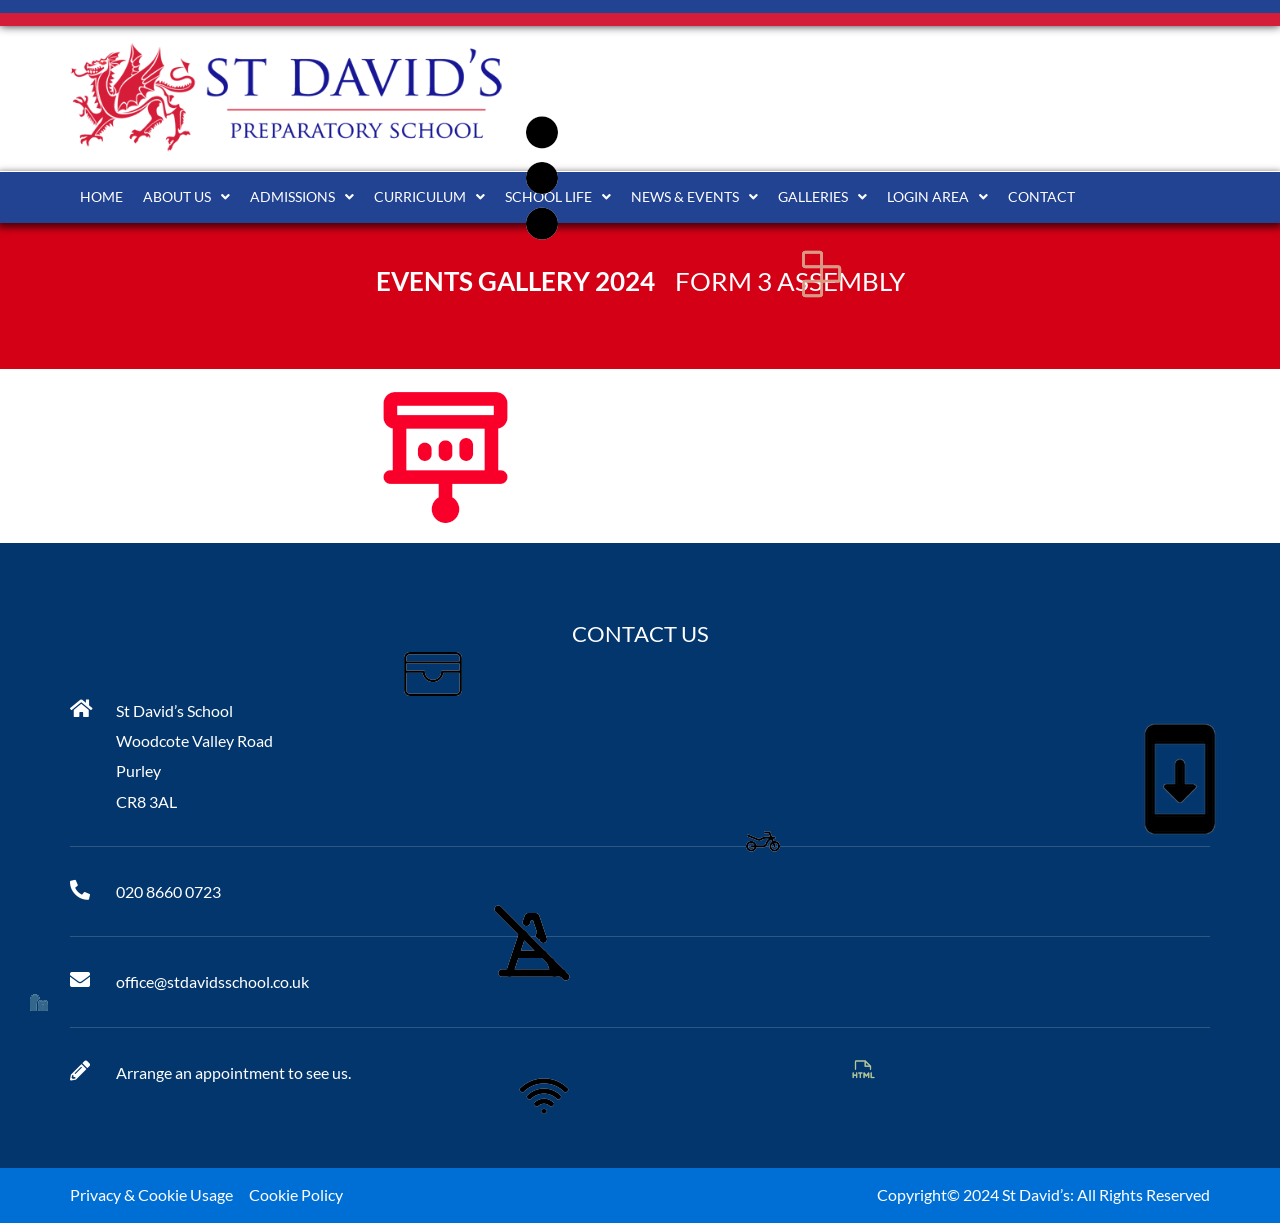 Image resolution: width=1280 pixels, height=1223 pixels. What do you see at coordinates (39, 1003) in the screenshot?
I see `view gifts or rewards` at bounding box center [39, 1003].